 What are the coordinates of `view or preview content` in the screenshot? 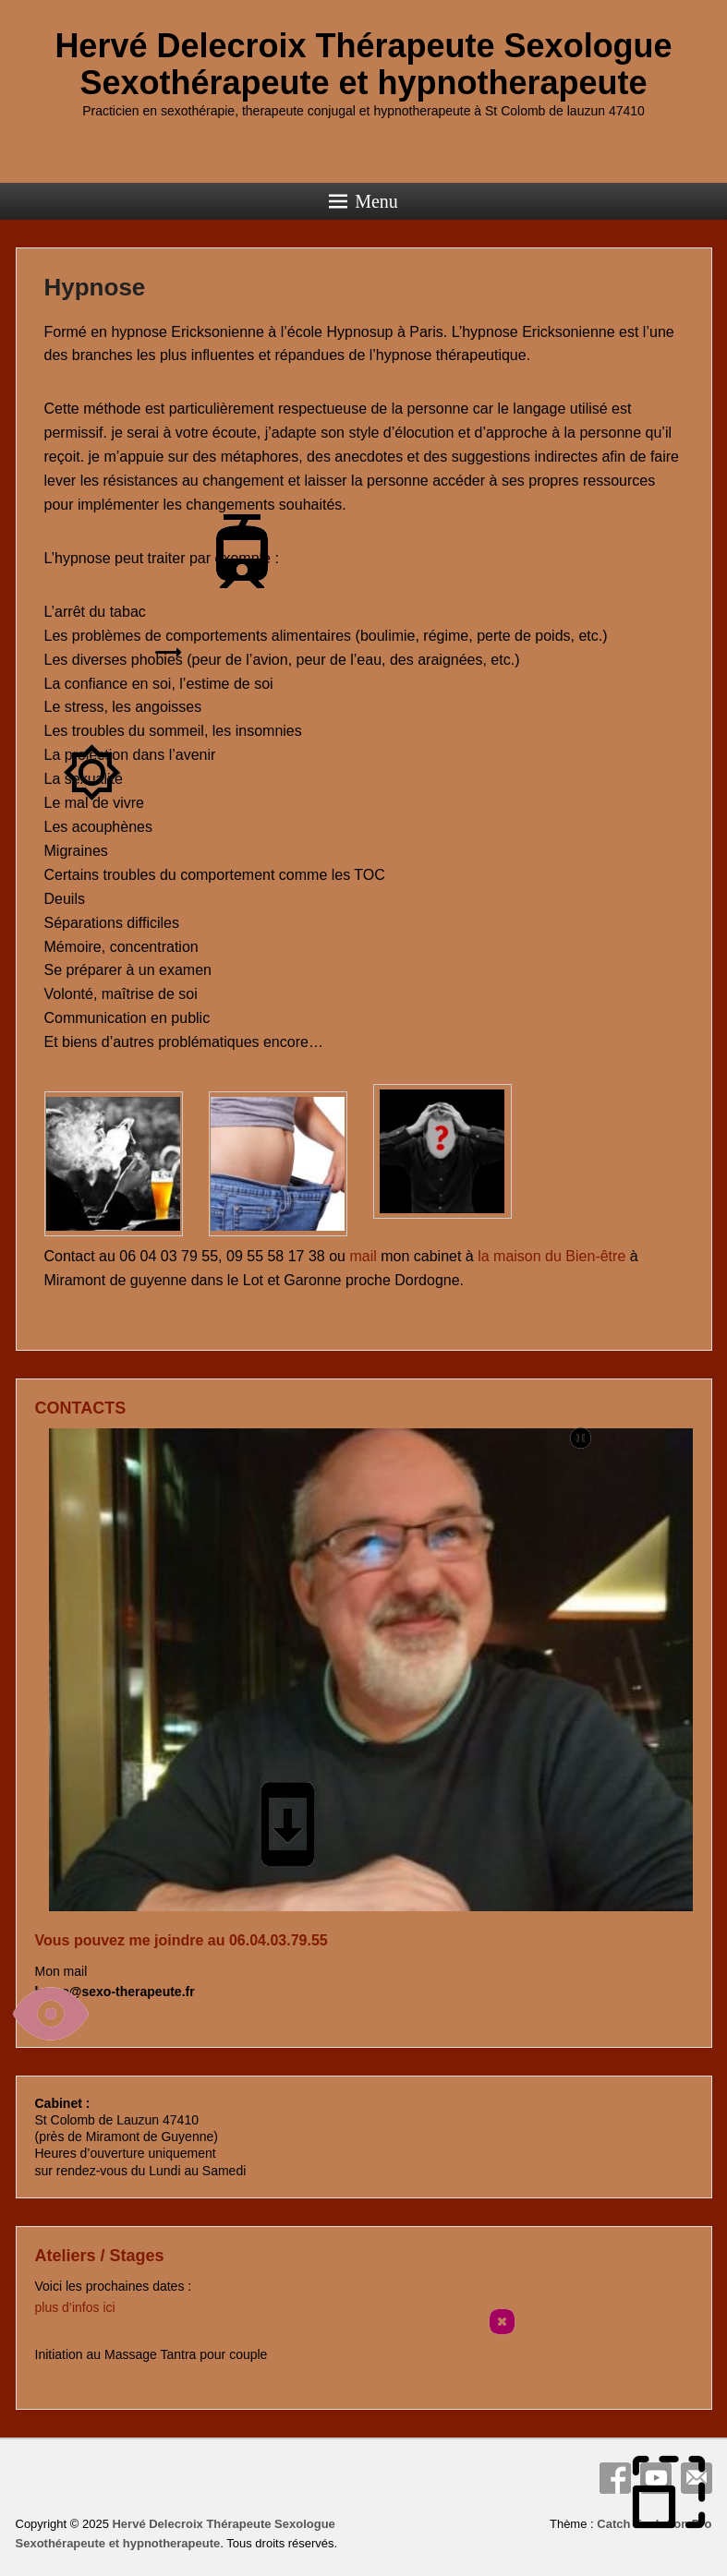 It's located at (51, 2014).